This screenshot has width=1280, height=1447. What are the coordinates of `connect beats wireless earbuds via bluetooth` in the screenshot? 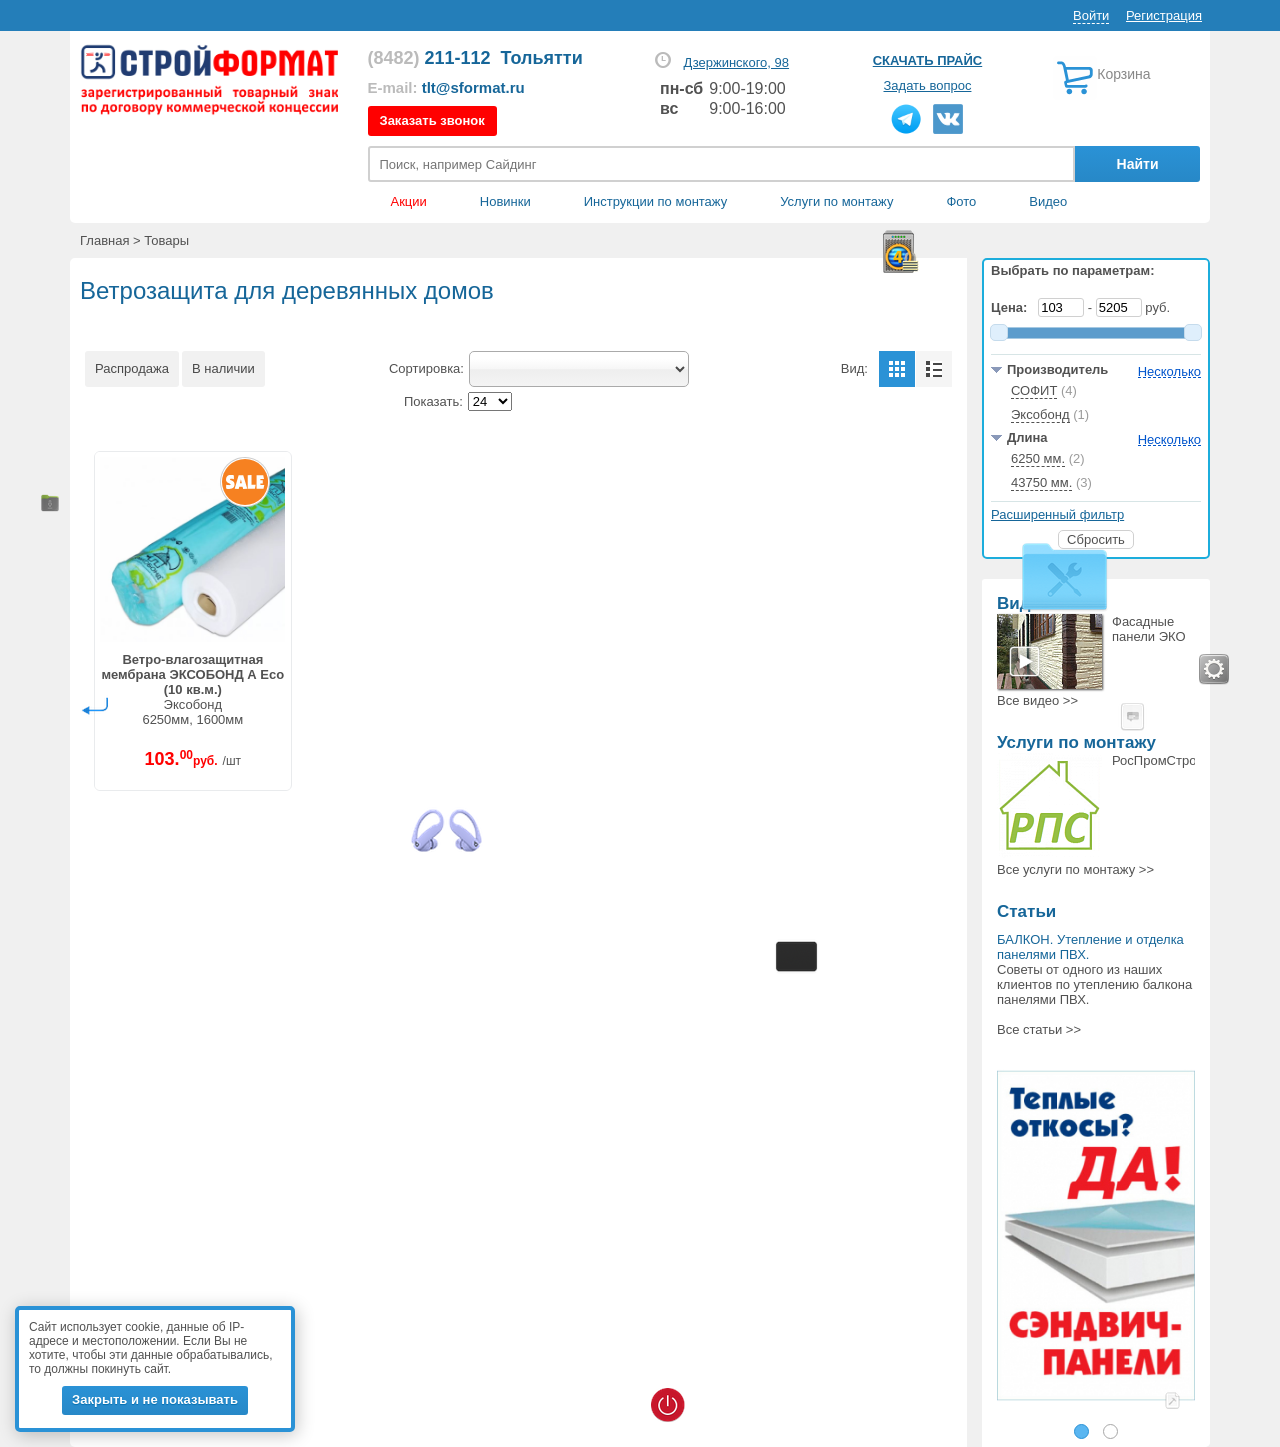 It's located at (446, 833).